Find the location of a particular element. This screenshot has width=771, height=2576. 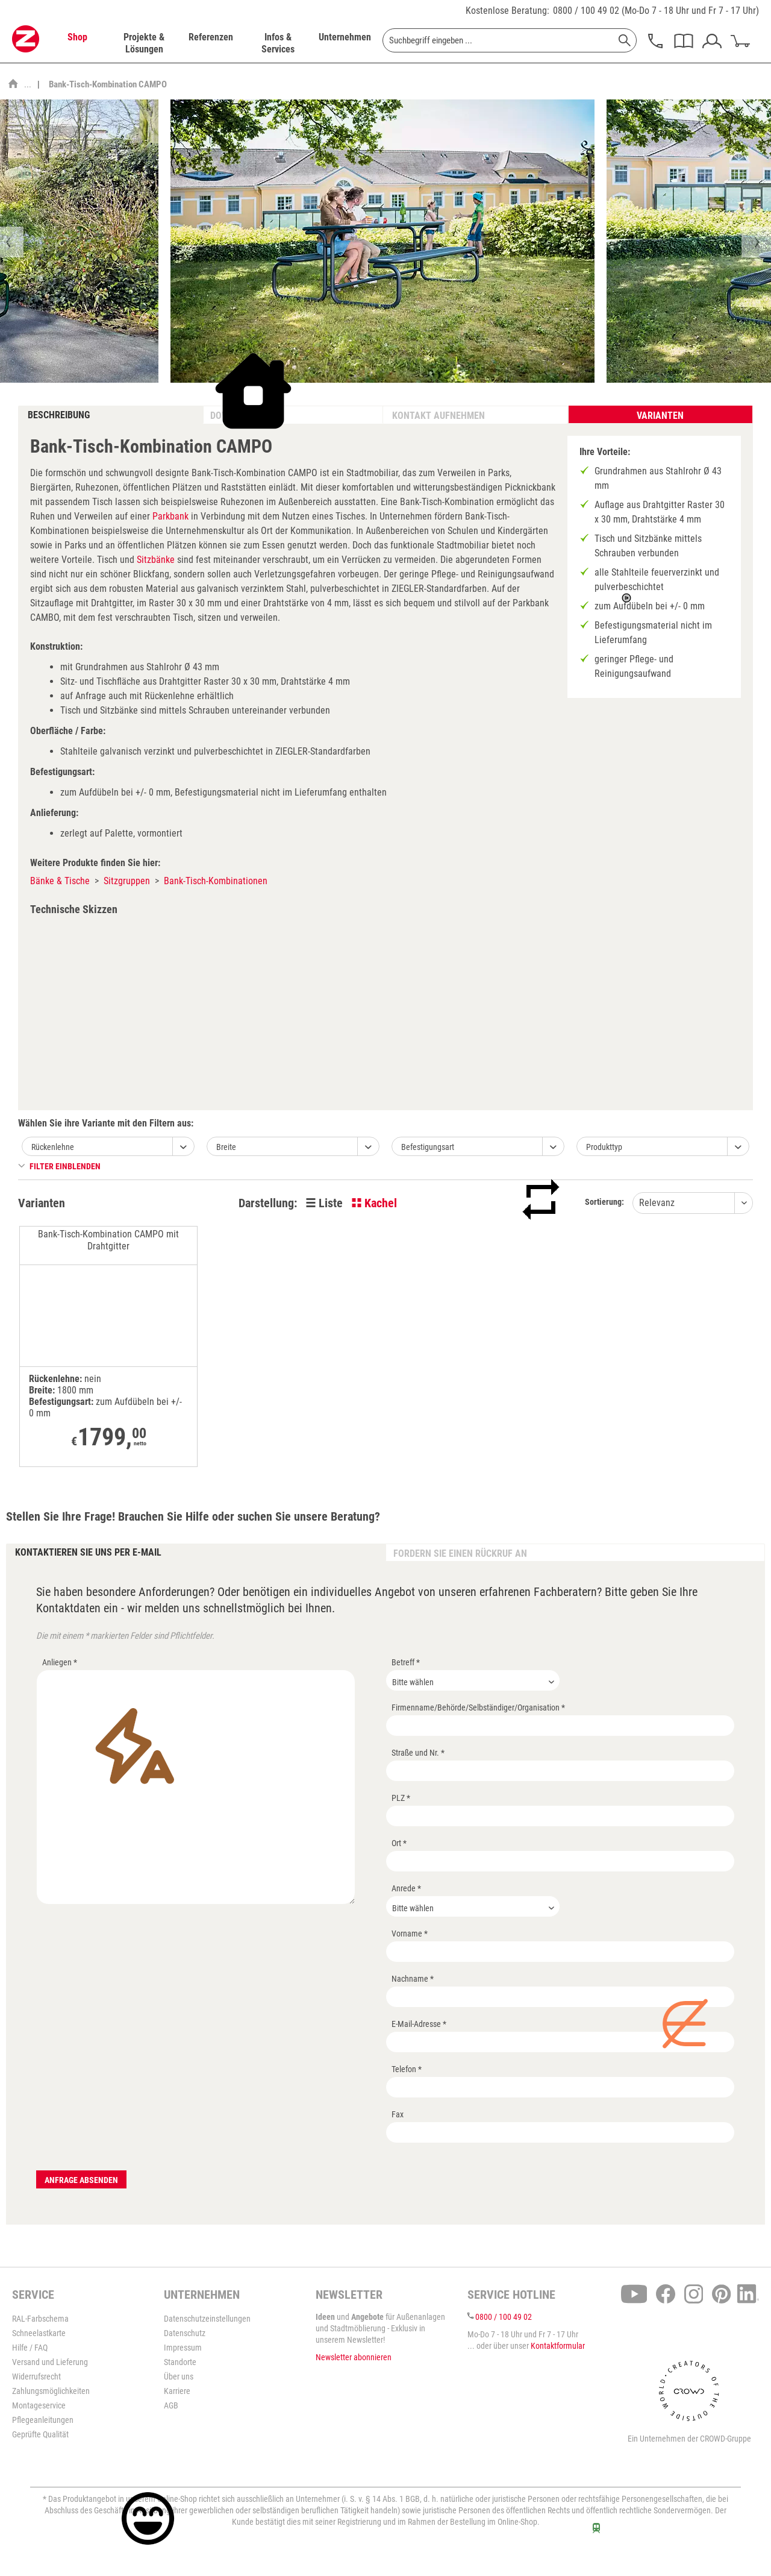

react with a laughing emoji is located at coordinates (148, 2518).